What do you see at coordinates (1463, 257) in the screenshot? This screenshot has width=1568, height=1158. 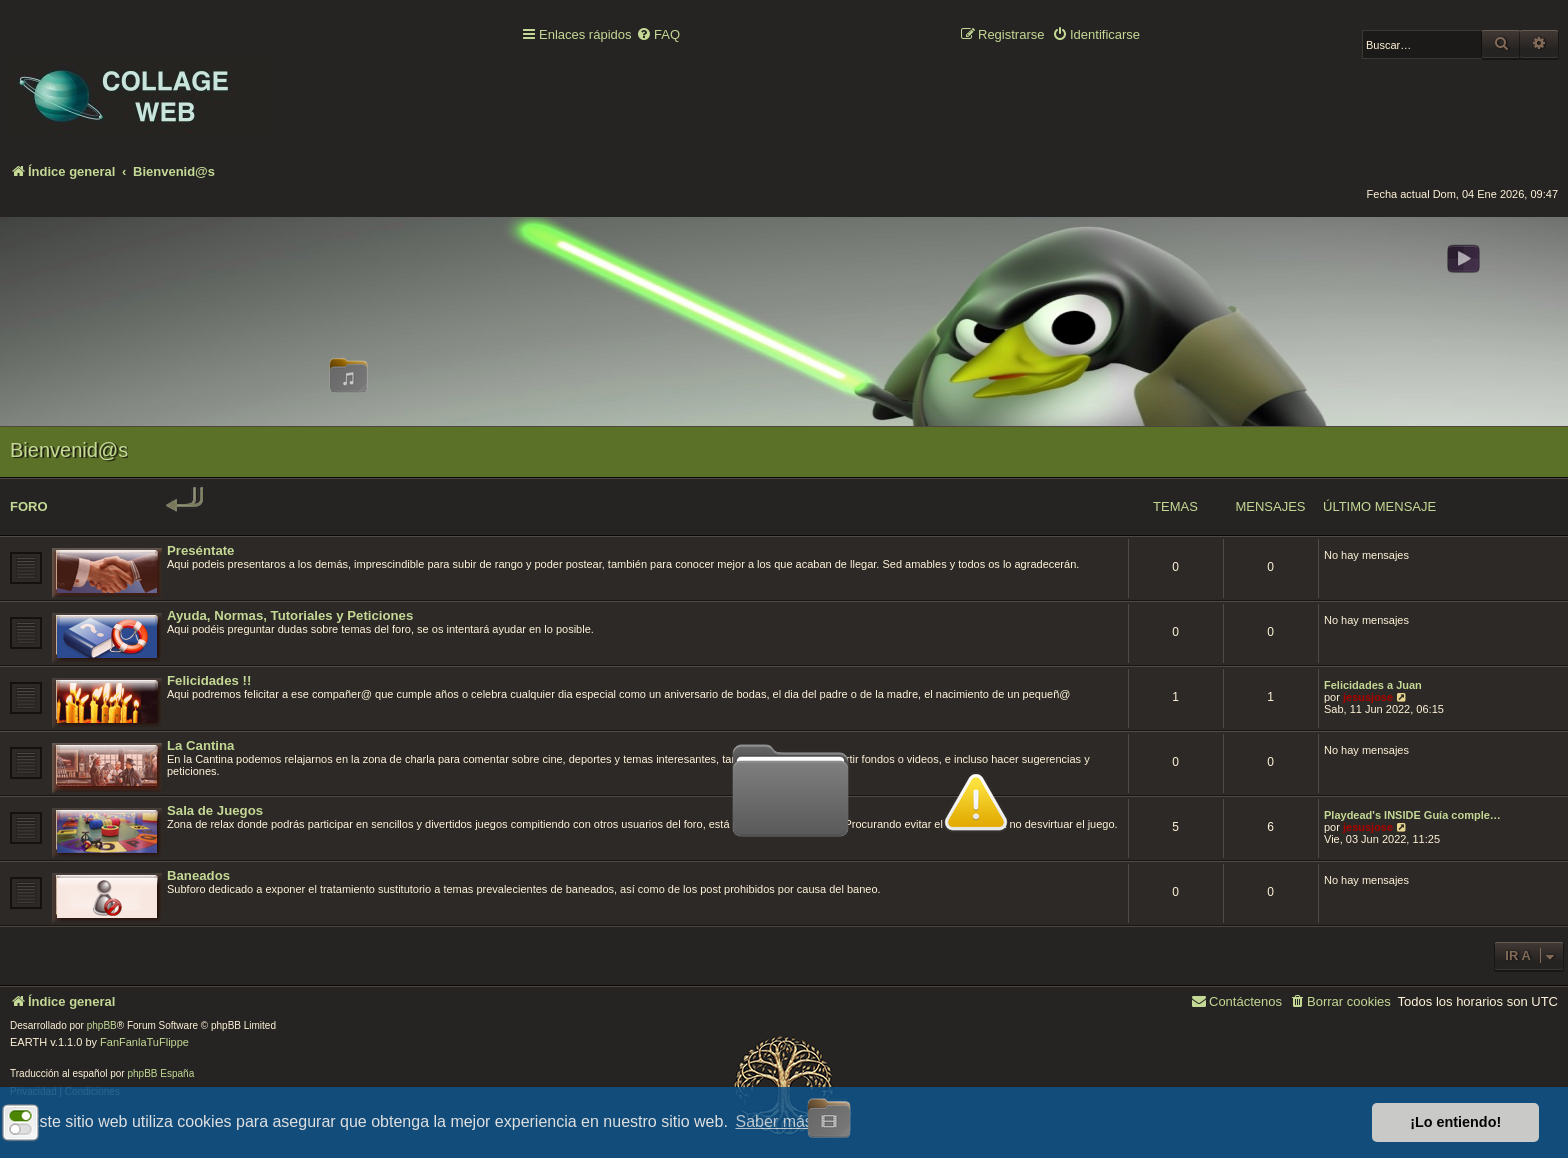 I see `video file type indicator` at bounding box center [1463, 257].